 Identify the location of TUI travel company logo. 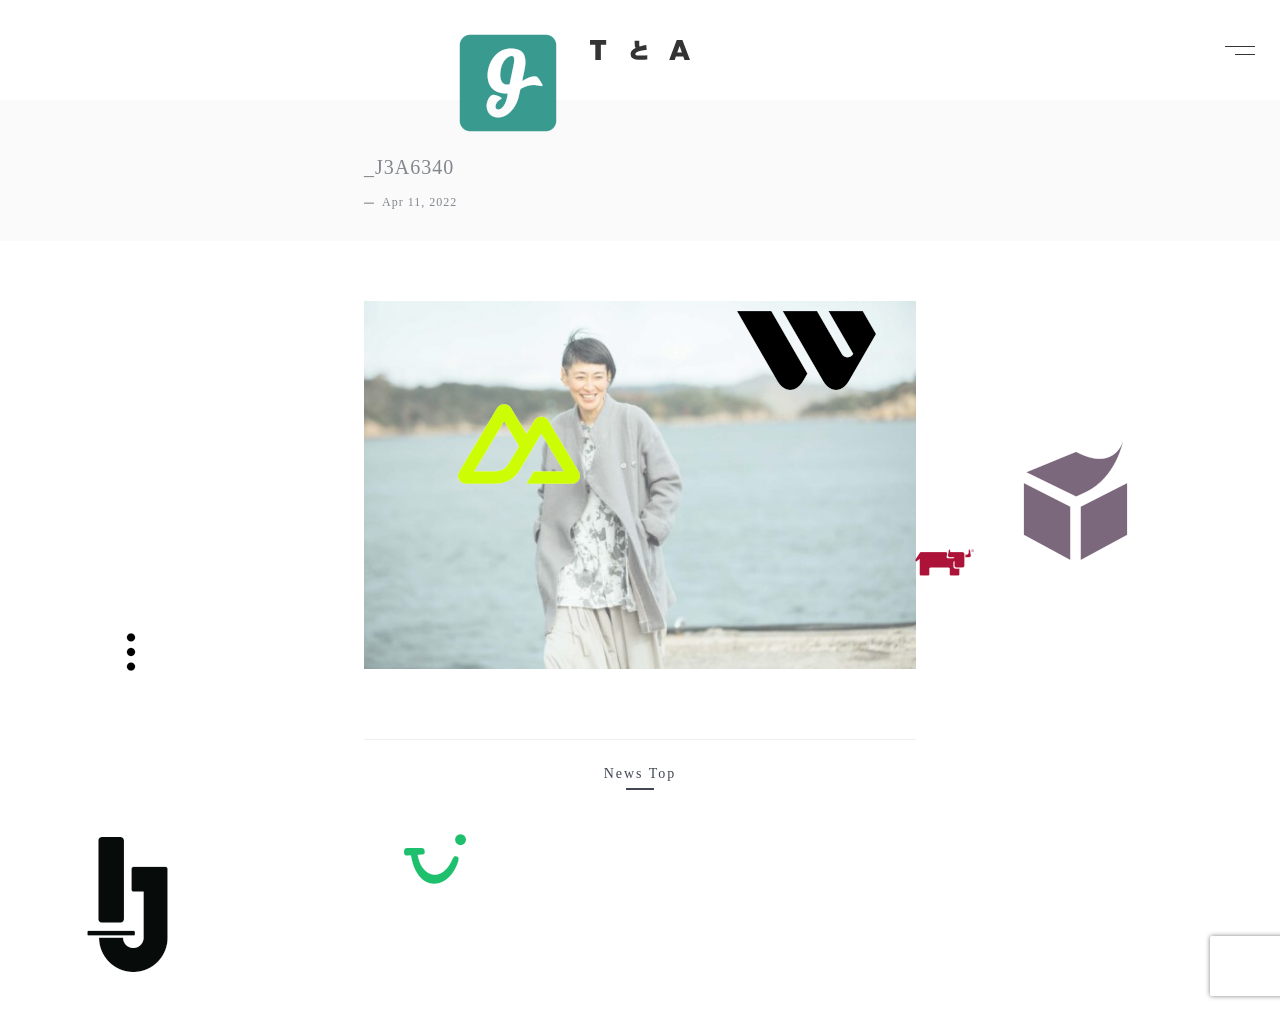
(435, 859).